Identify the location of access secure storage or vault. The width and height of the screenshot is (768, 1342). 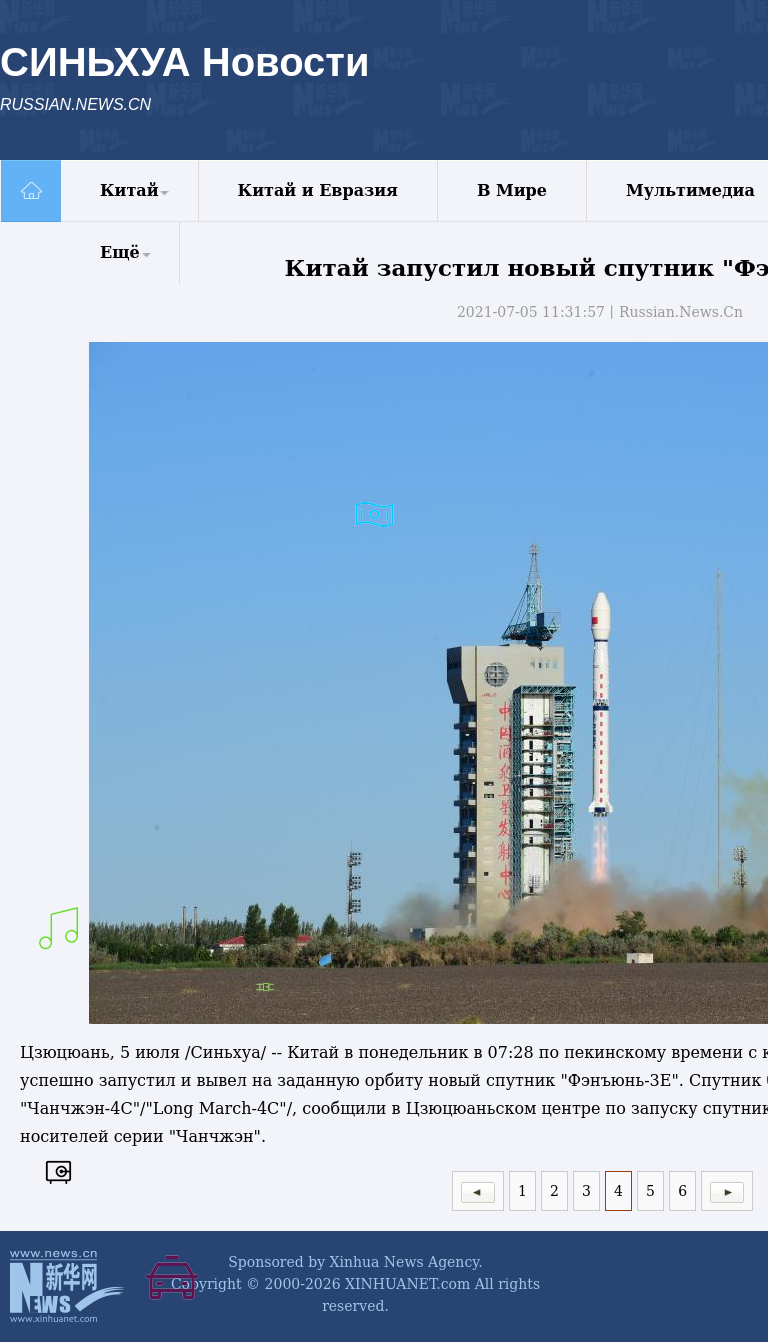
(58, 1171).